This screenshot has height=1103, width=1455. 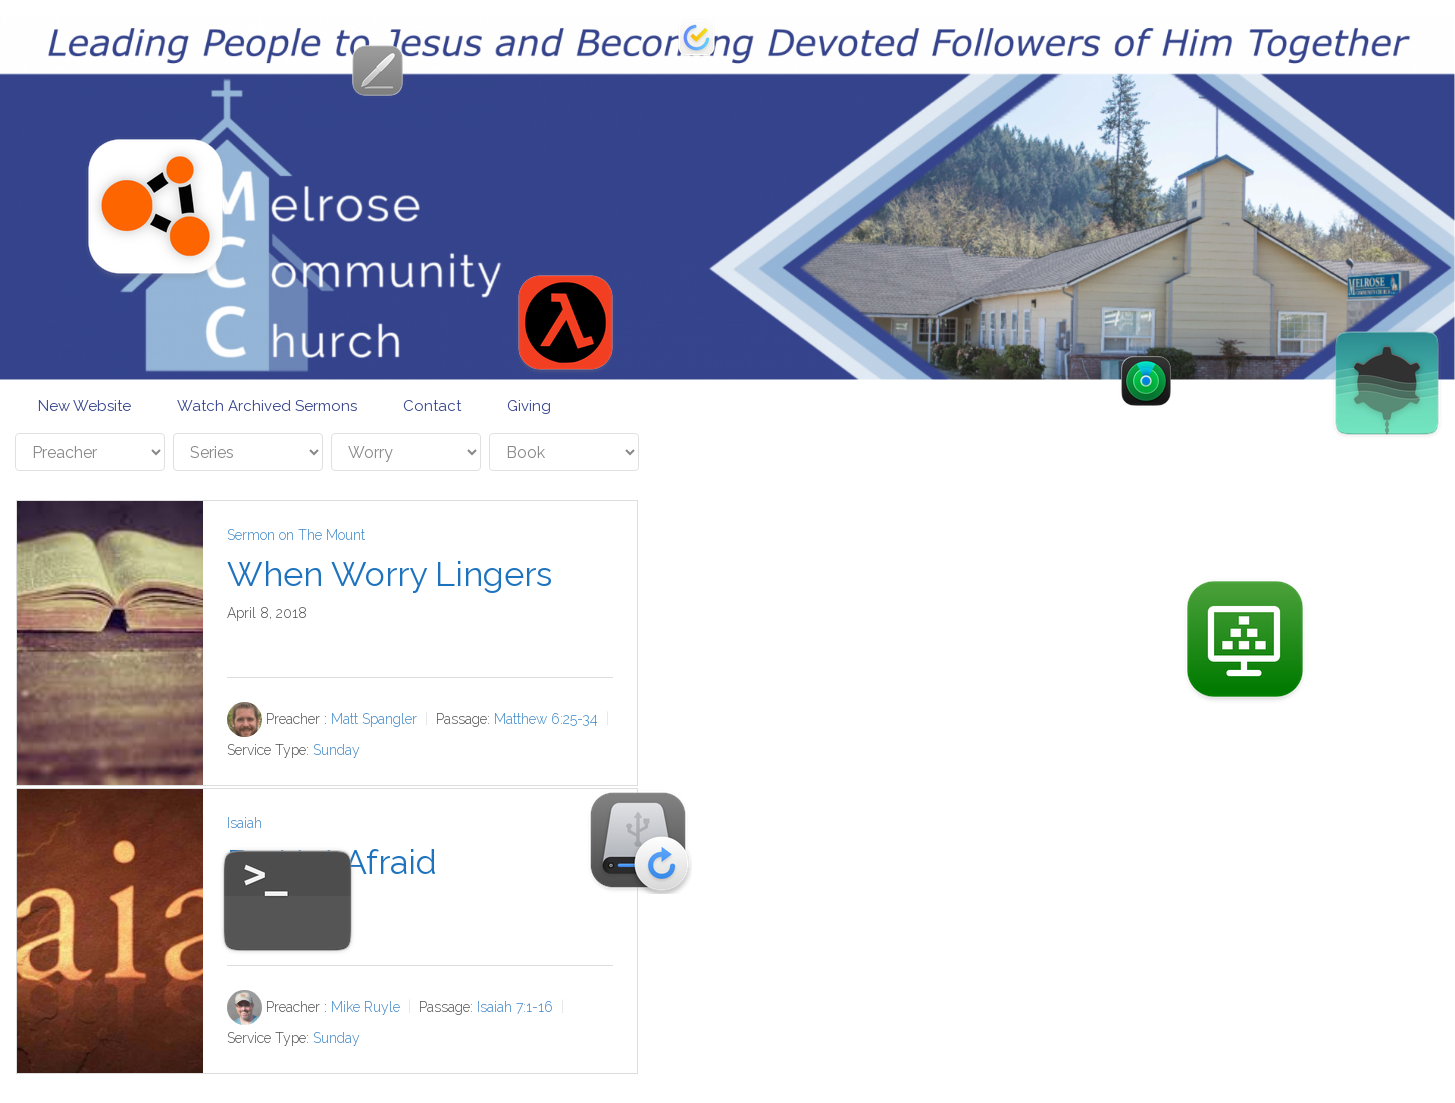 What do you see at coordinates (696, 37) in the screenshot?
I see `open ticktick task manager app` at bounding box center [696, 37].